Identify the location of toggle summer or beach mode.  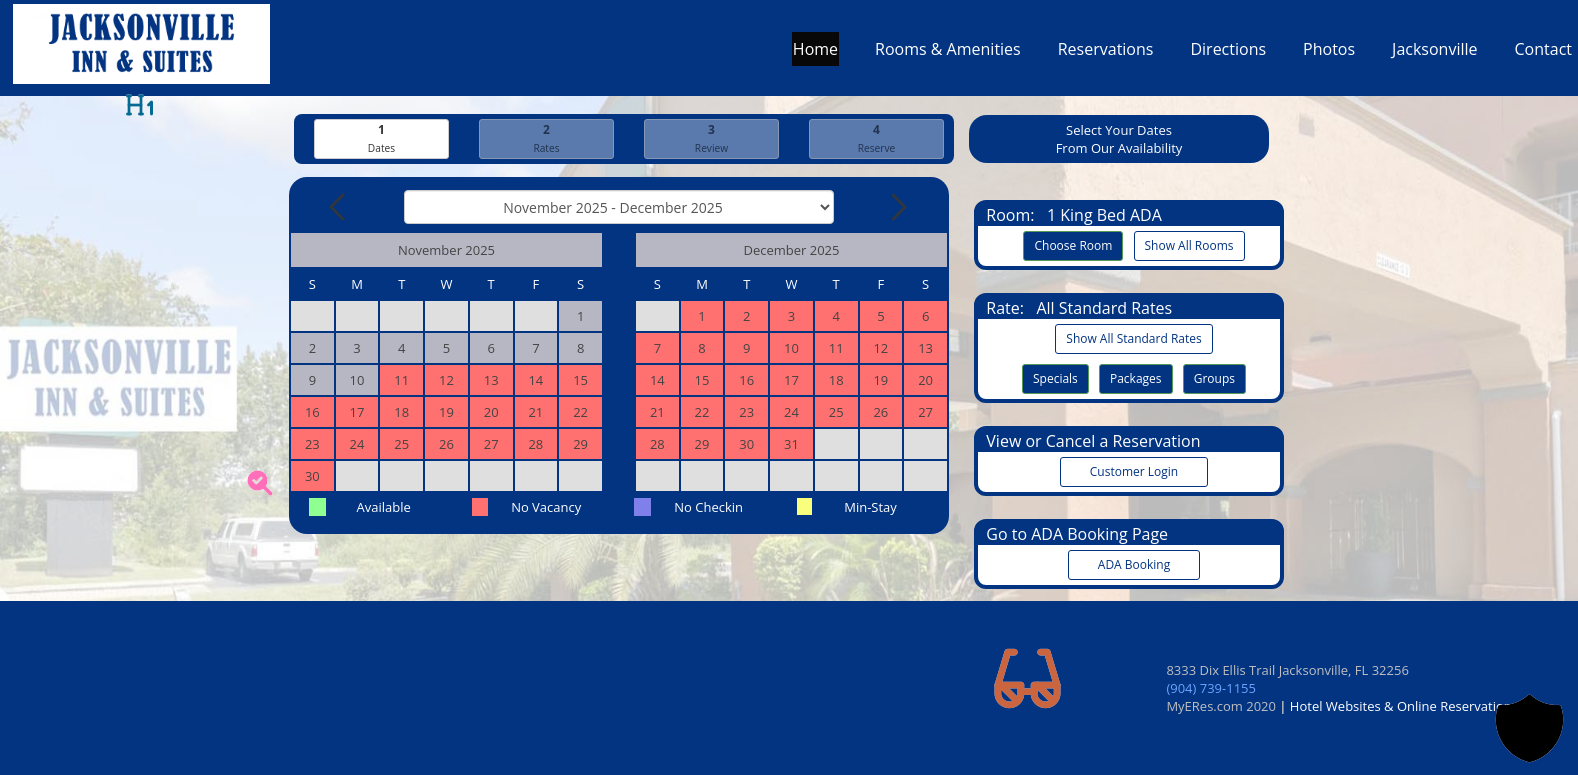
(1027, 678).